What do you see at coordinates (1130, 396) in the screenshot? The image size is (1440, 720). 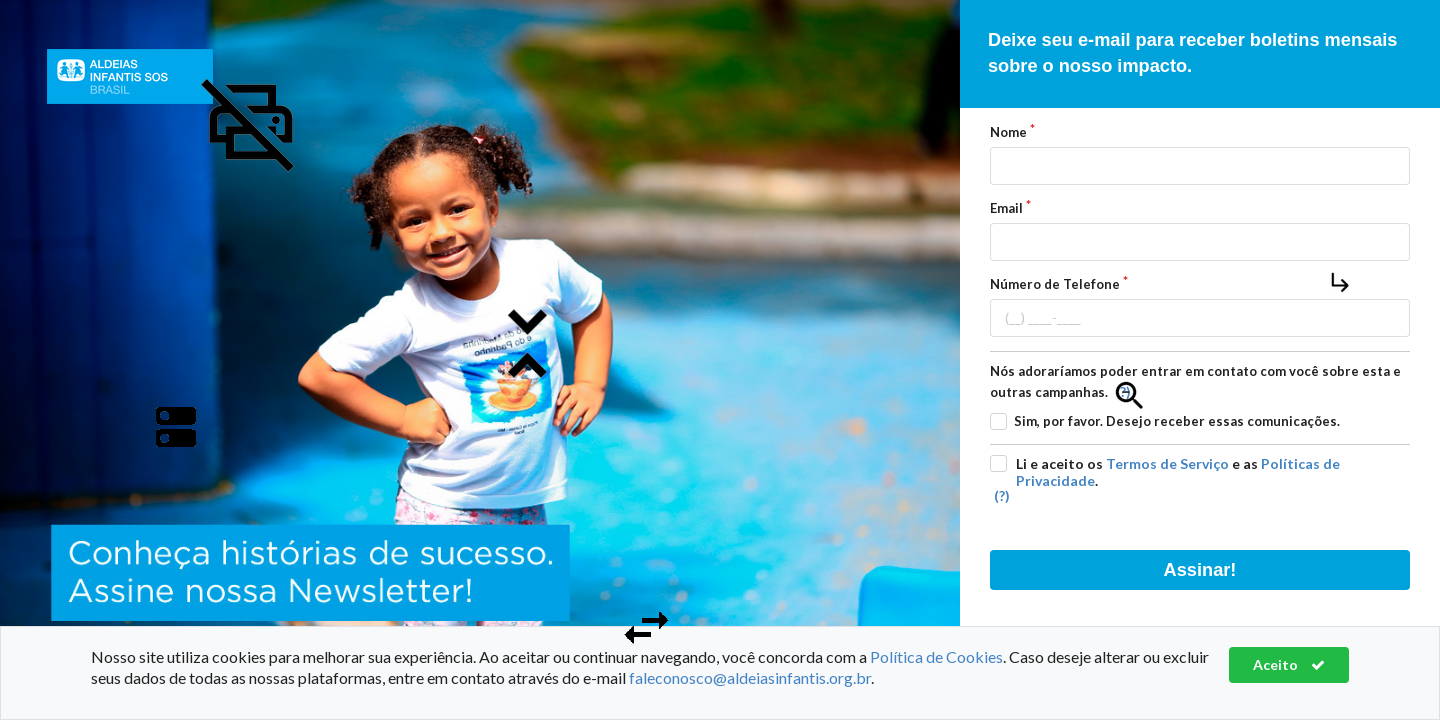 I see `zoom out of the current view` at bounding box center [1130, 396].